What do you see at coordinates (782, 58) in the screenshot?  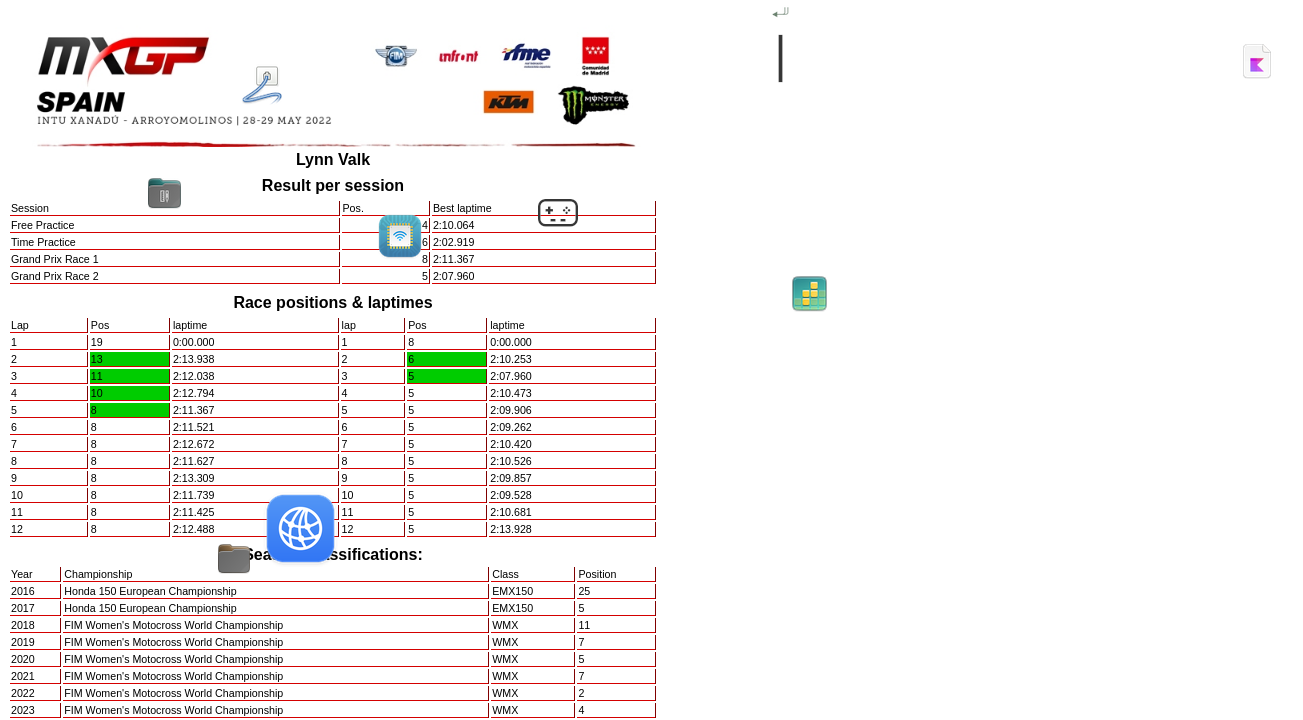 I see `visual divider between UI elements` at bounding box center [782, 58].